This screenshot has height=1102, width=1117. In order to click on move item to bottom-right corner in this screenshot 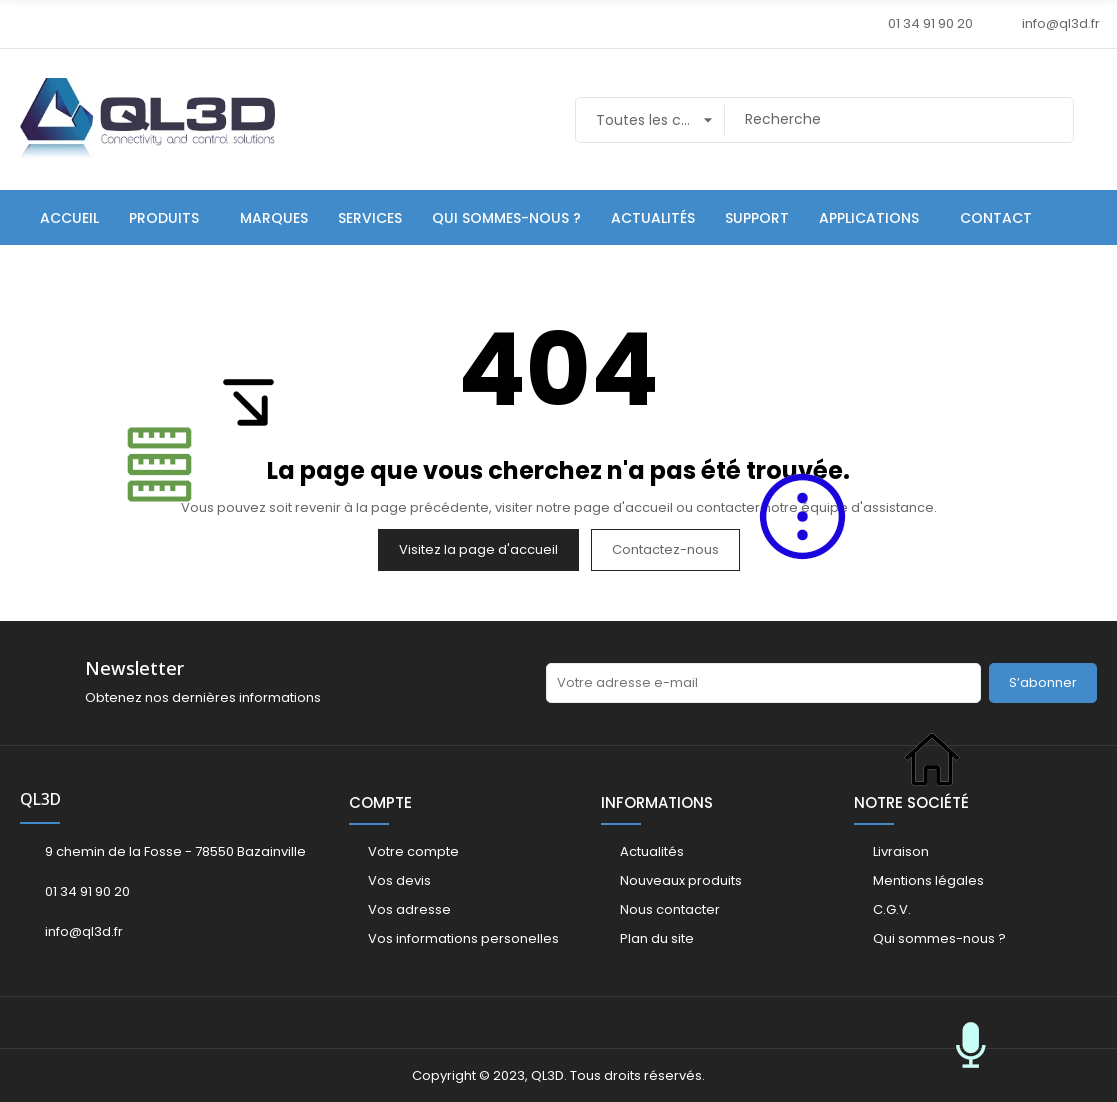, I will do `click(248, 404)`.